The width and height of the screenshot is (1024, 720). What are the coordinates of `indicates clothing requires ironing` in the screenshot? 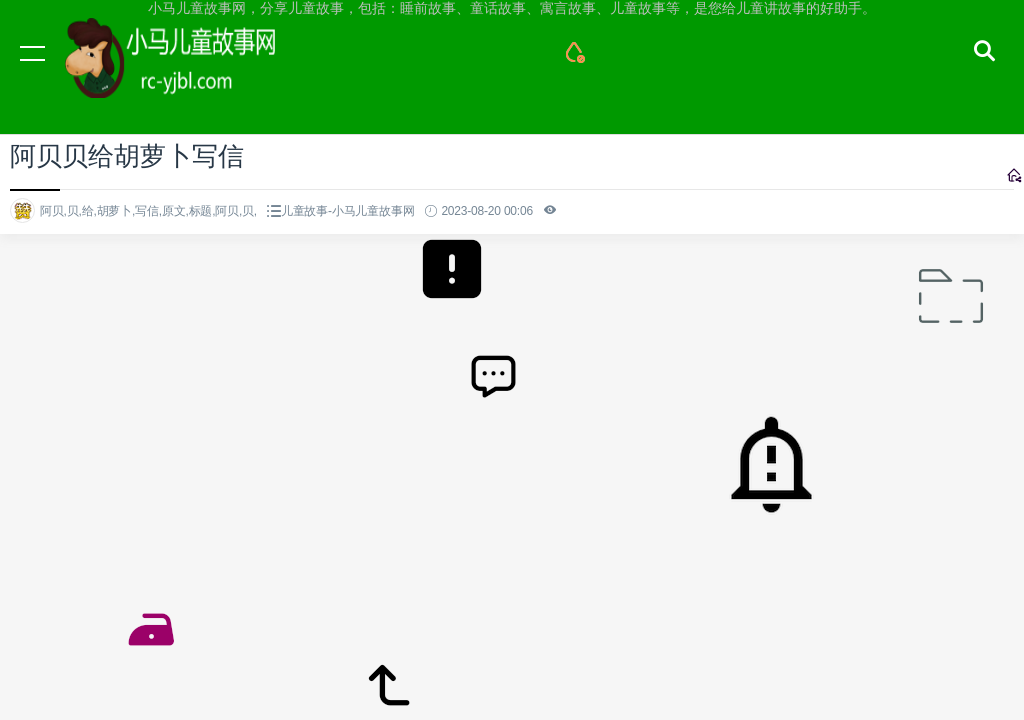 It's located at (151, 629).